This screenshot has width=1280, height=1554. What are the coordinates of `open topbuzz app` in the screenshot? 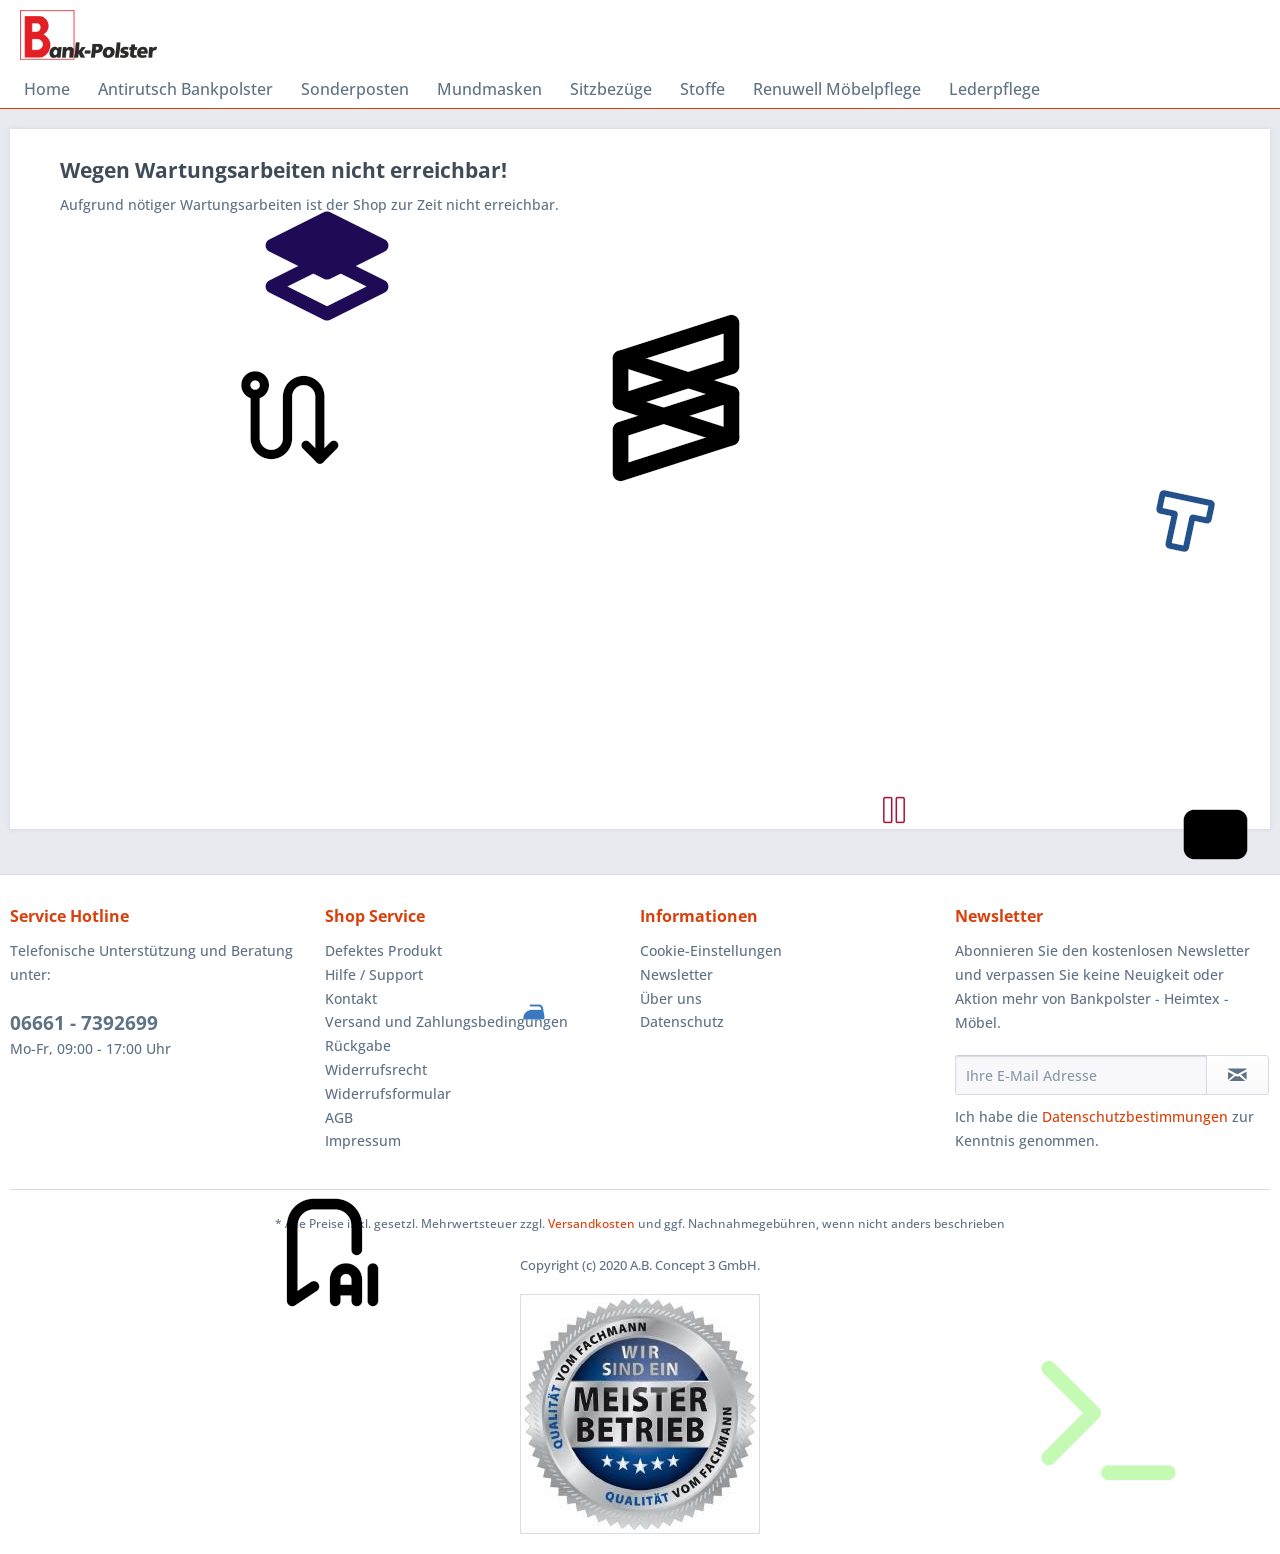 It's located at (1184, 521).